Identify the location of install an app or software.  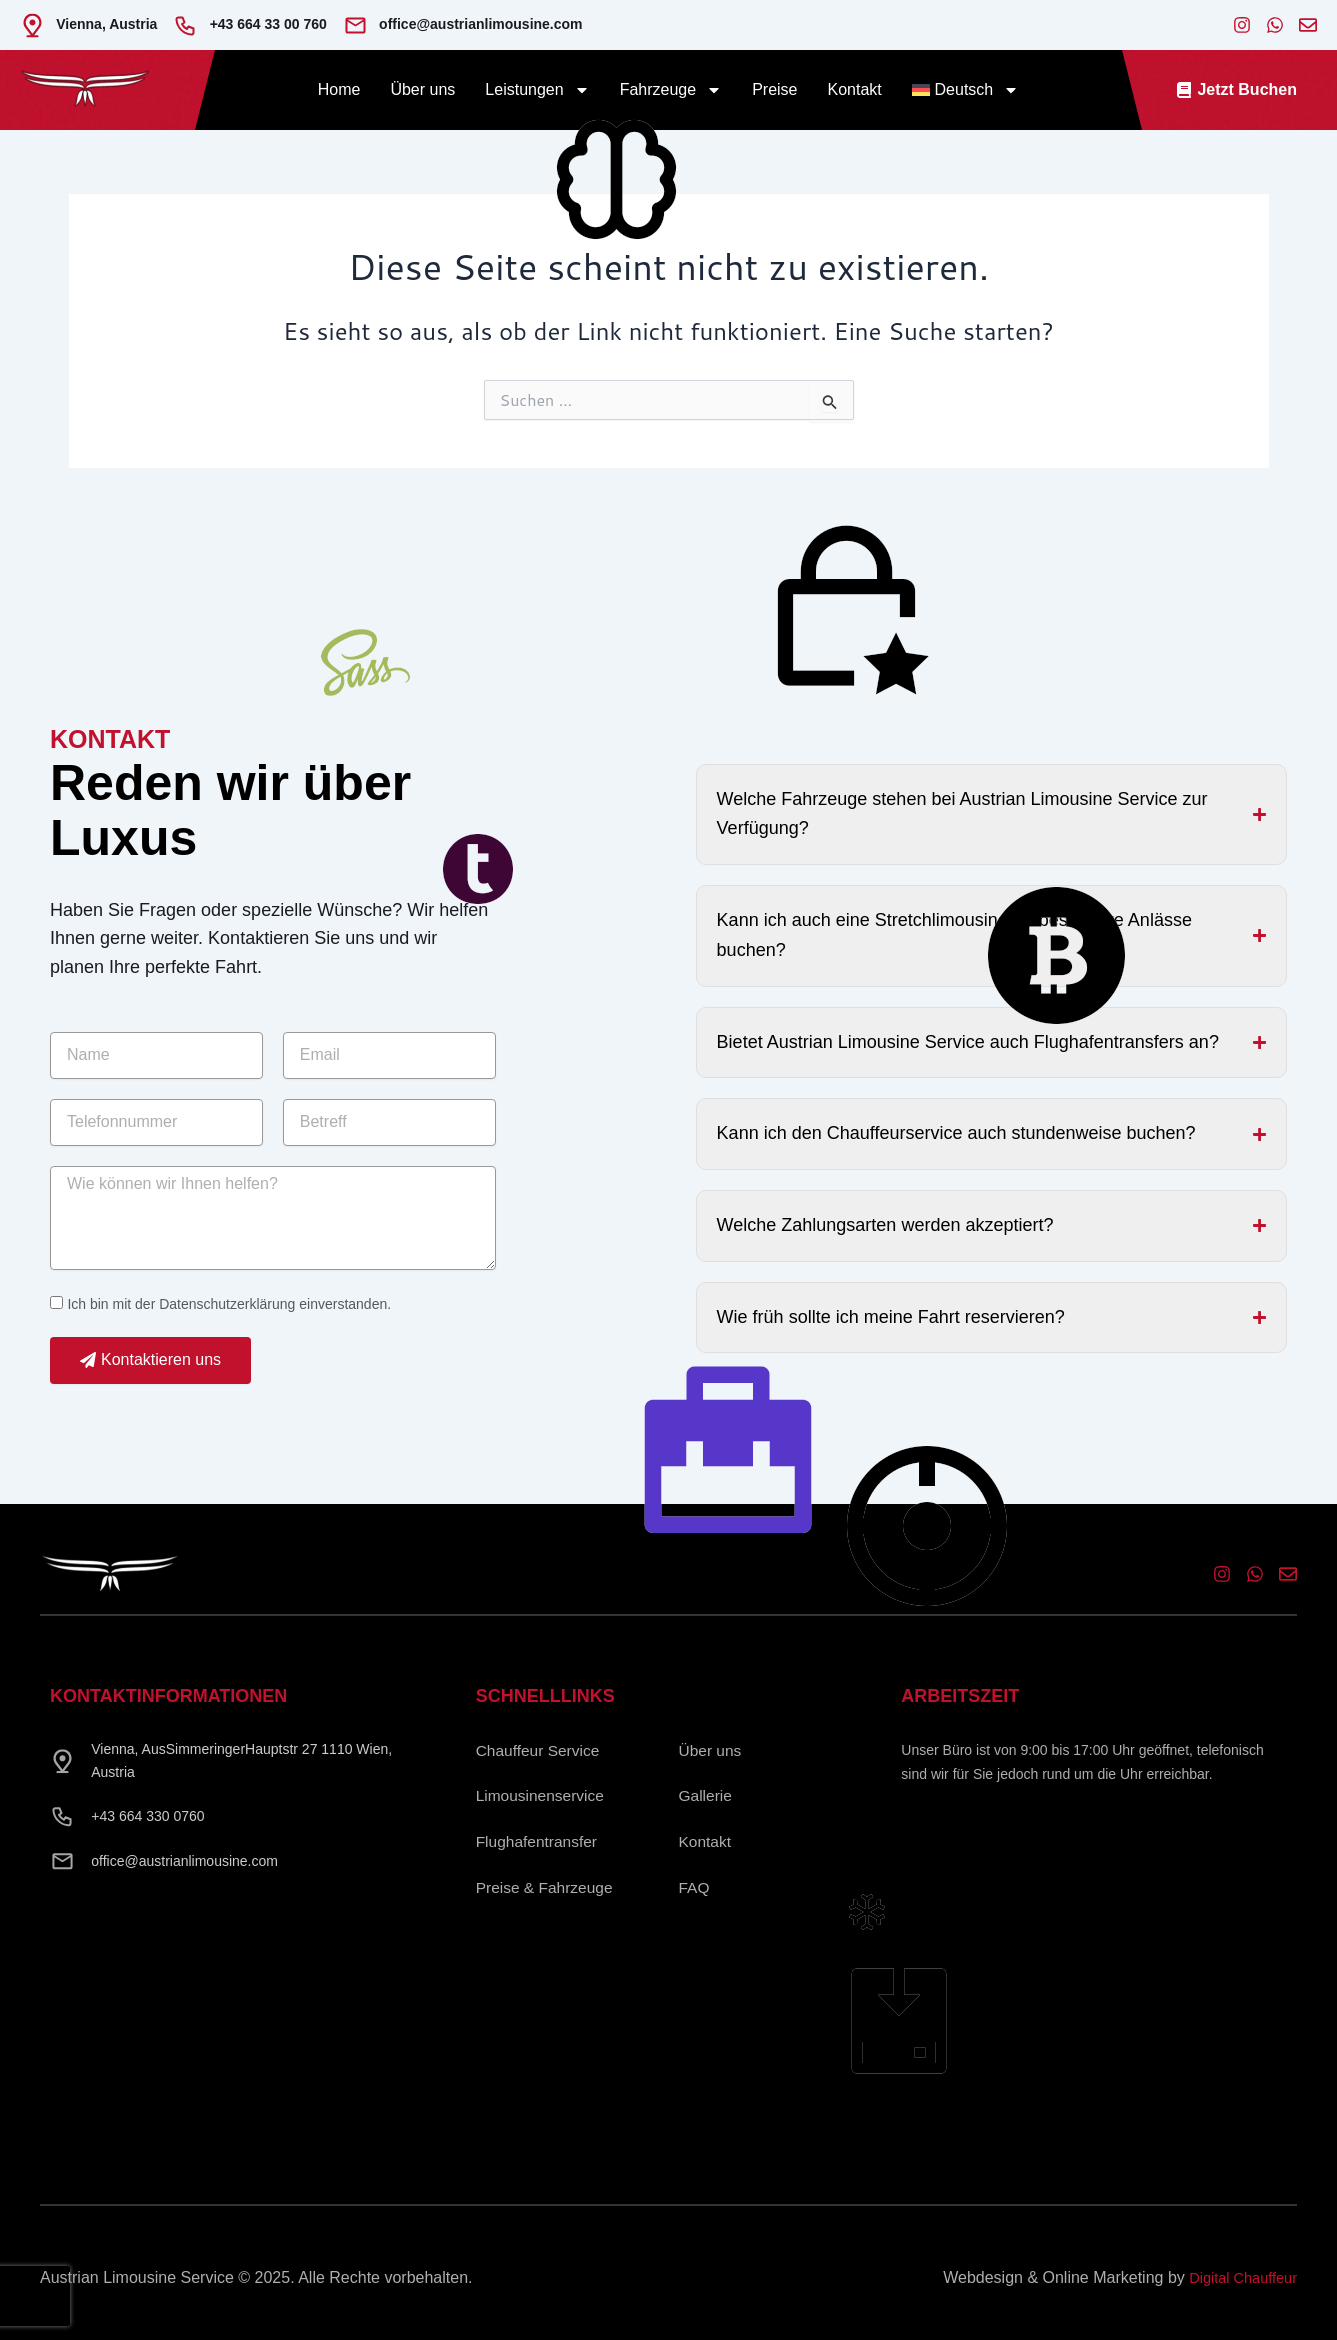
(899, 2021).